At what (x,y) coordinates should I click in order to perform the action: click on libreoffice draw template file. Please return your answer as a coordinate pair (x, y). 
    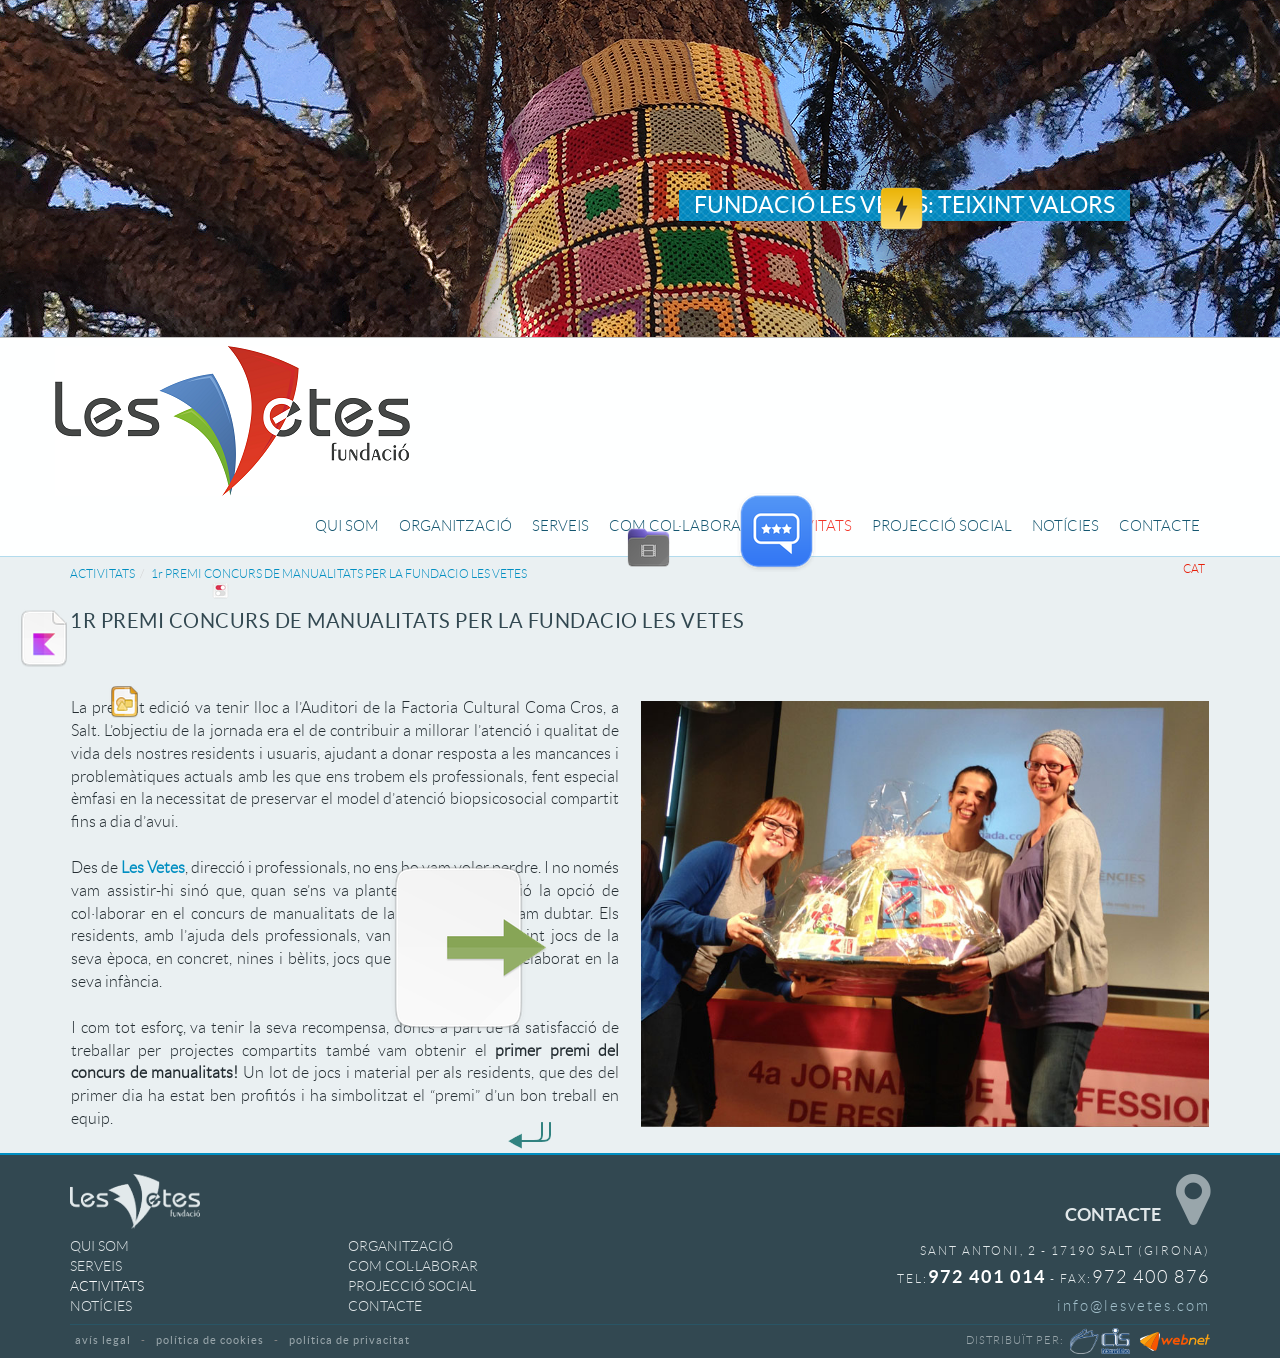
    Looking at the image, I should click on (124, 701).